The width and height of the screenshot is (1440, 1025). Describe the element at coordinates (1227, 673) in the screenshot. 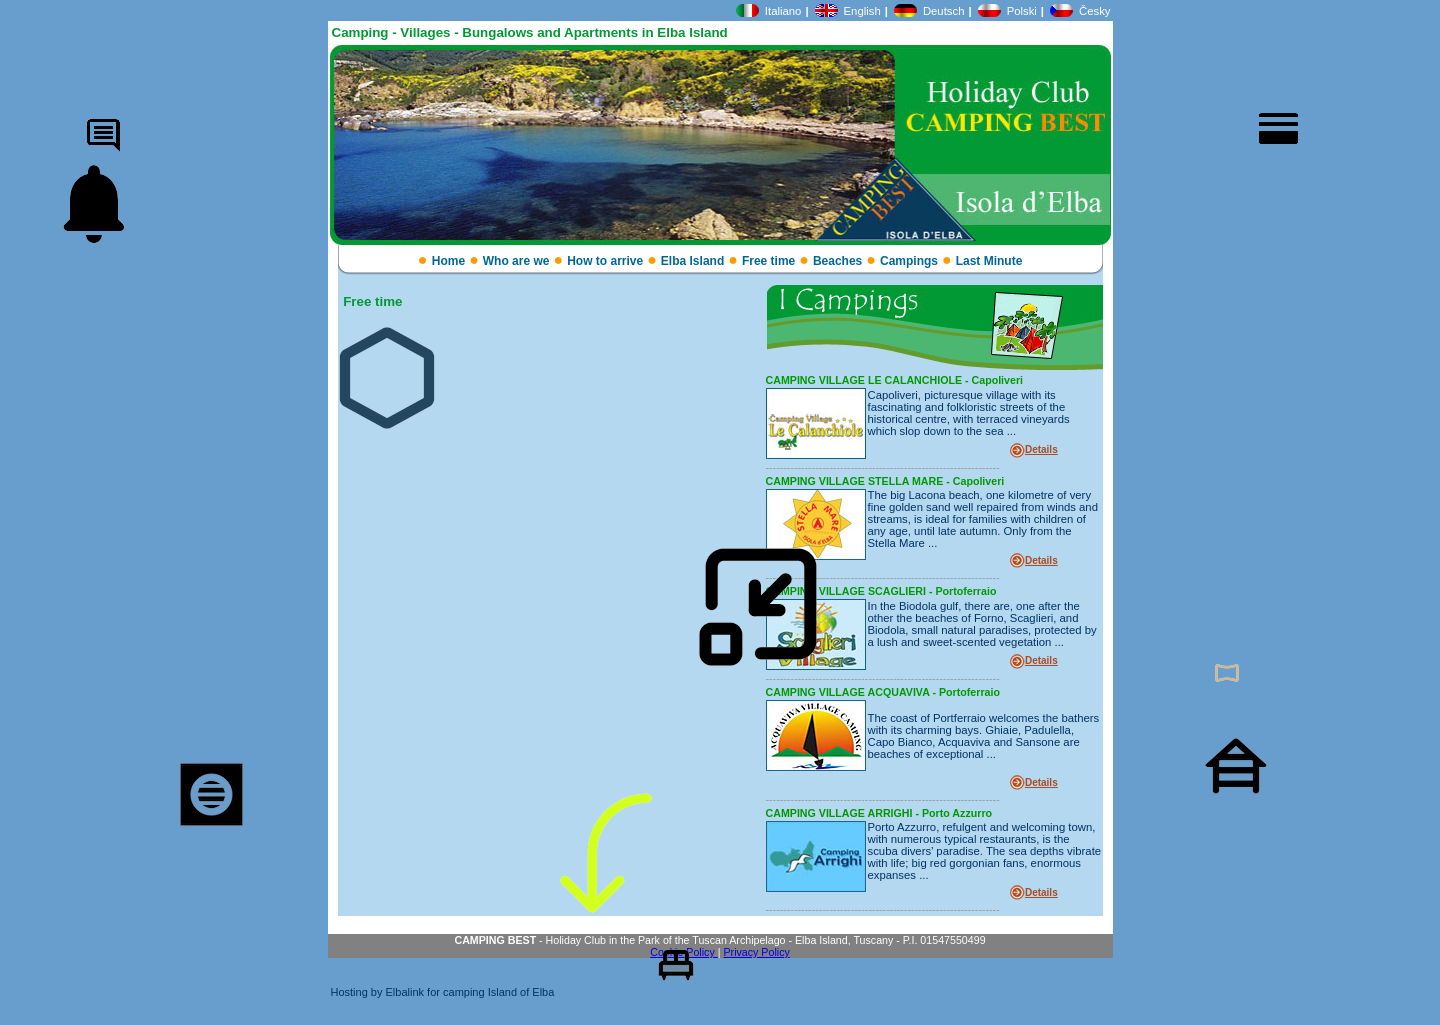

I see `switch to panorama photo mode` at that location.